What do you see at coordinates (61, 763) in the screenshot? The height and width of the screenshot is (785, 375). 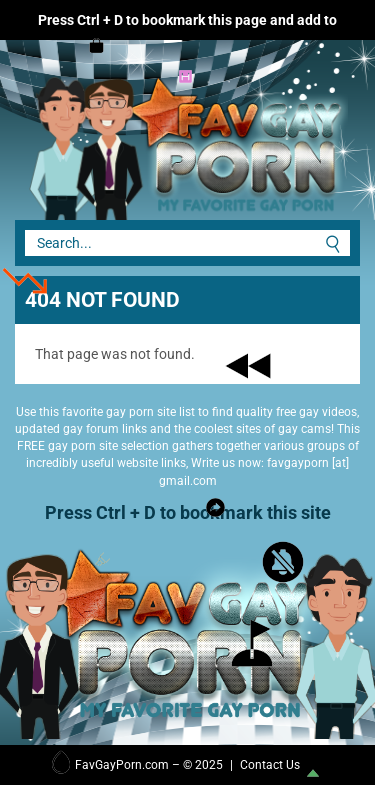 I see `adjust color saturation or contrast settings` at bounding box center [61, 763].